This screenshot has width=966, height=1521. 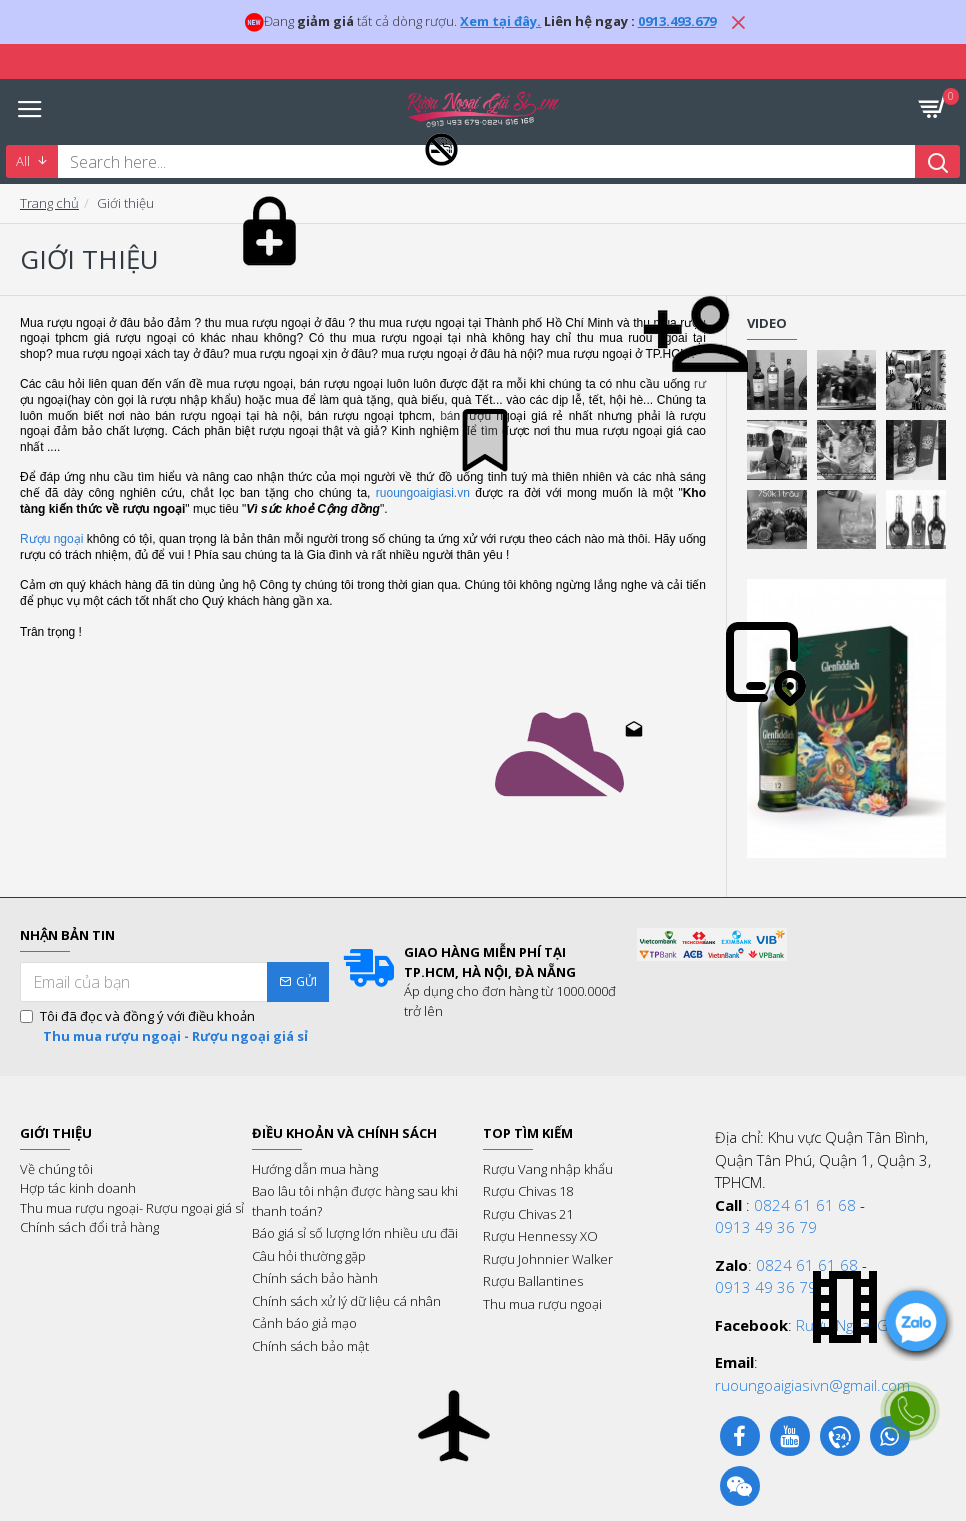 What do you see at coordinates (634, 730) in the screenshot?
I see `view your draft messages` at bounding box center [634, 730].